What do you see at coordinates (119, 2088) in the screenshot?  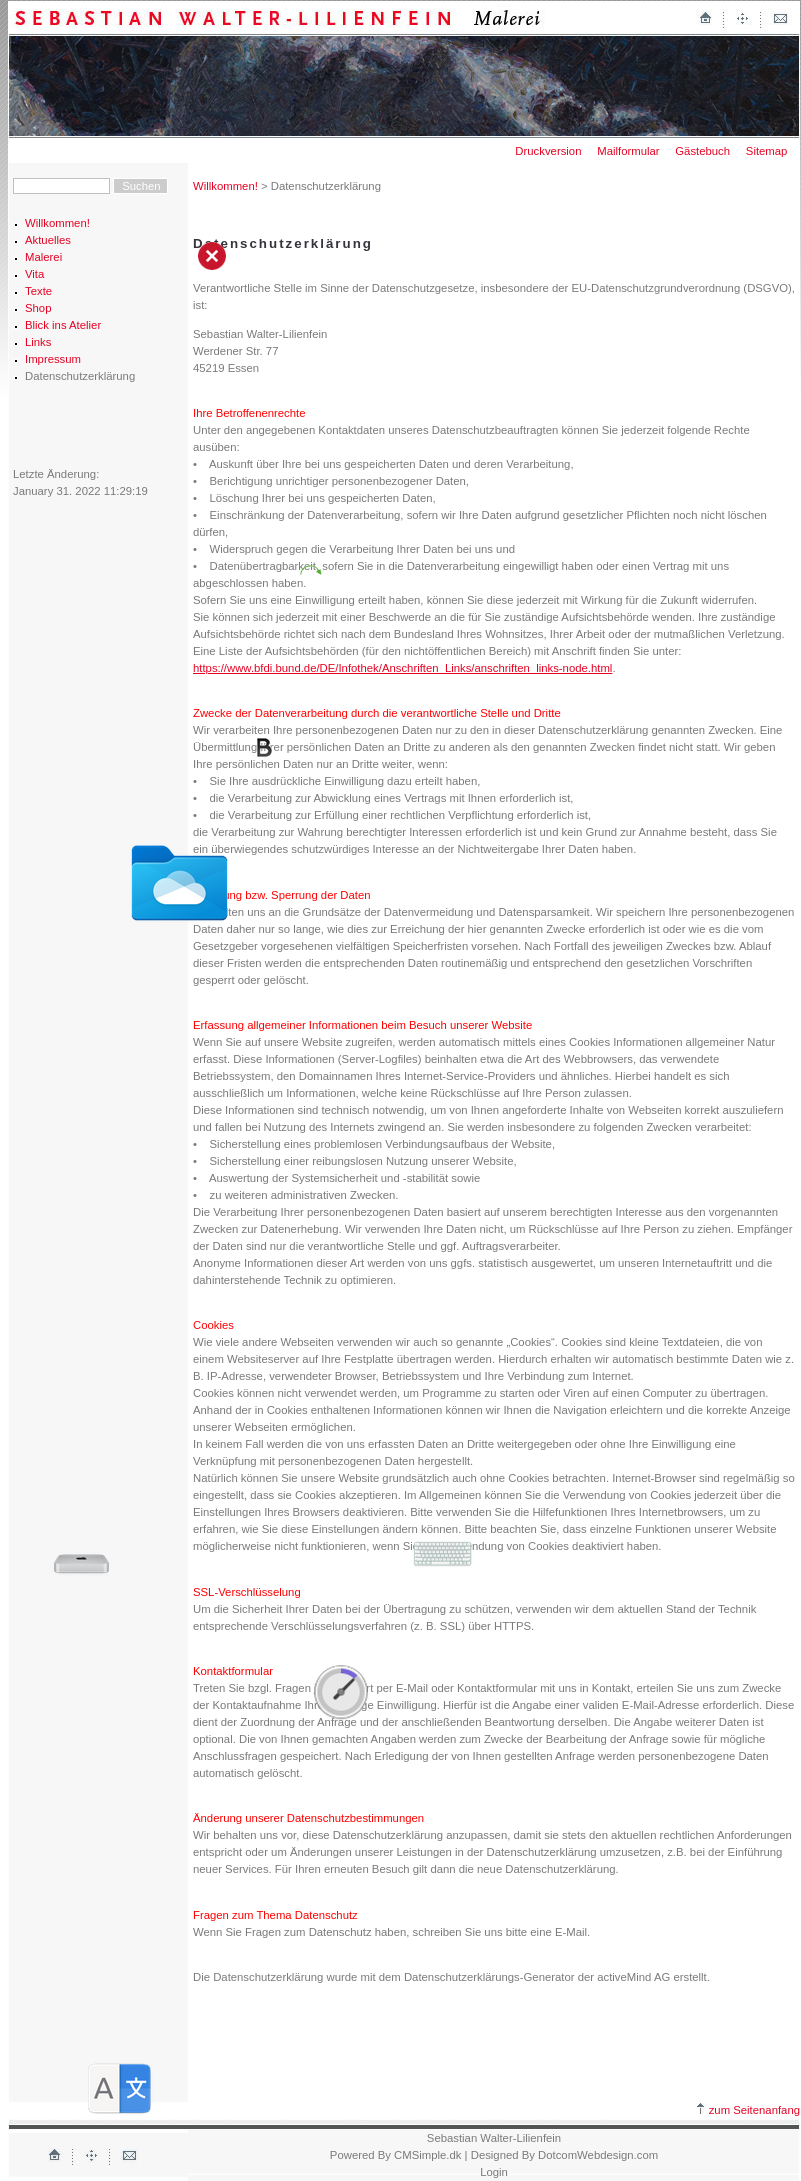 I see `access language and region settings` at bounding box center [119, 2088].